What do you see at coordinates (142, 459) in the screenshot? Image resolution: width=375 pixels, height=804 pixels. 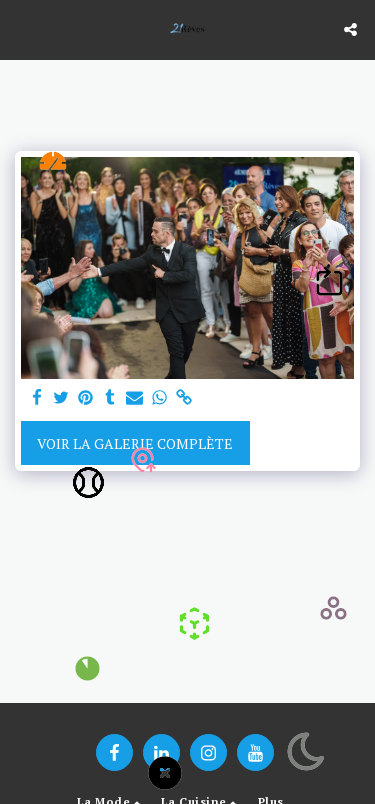 I see `move a location pin upward on the map` at bounding box center [142, 459].